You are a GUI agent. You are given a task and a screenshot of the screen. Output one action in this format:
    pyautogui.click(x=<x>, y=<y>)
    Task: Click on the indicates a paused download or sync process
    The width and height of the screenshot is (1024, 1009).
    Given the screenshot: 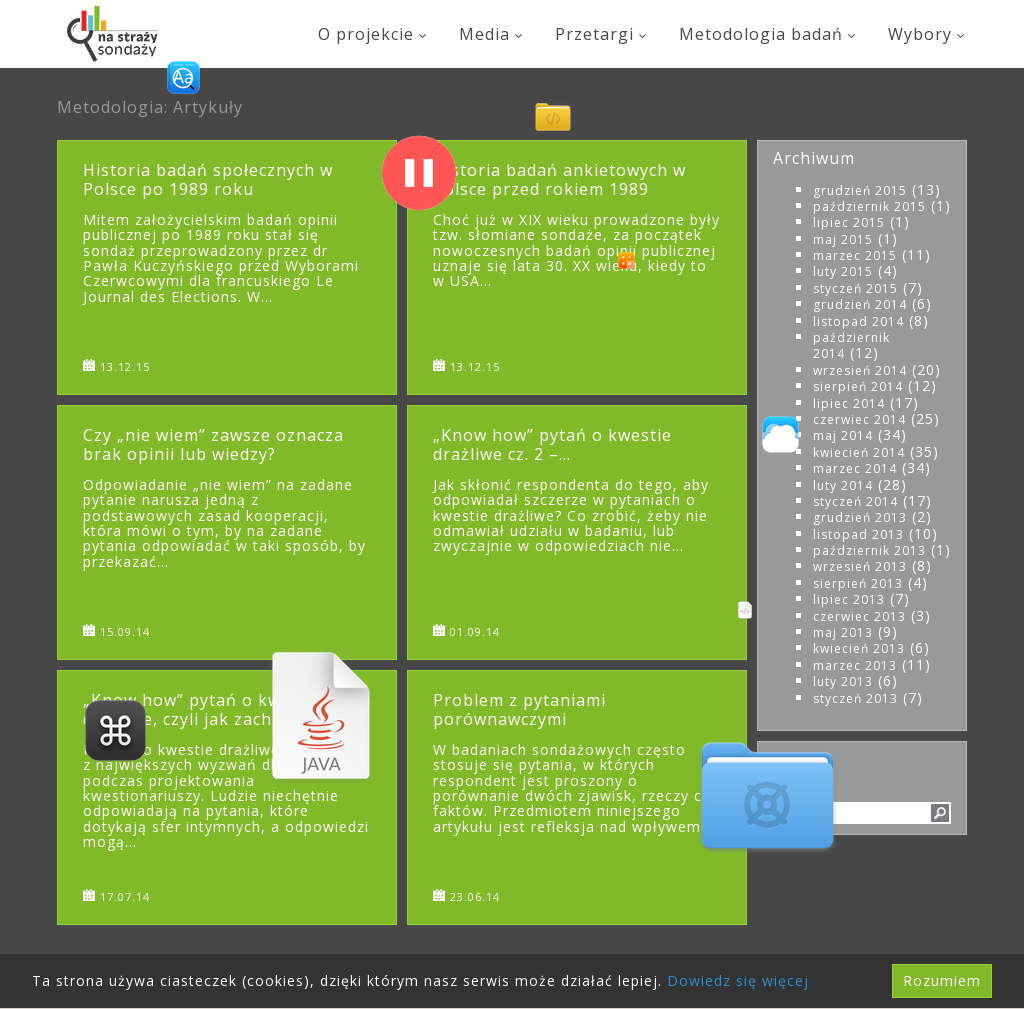 What is the action you would take?
    pyautogui.click(x=419, y=173)
    